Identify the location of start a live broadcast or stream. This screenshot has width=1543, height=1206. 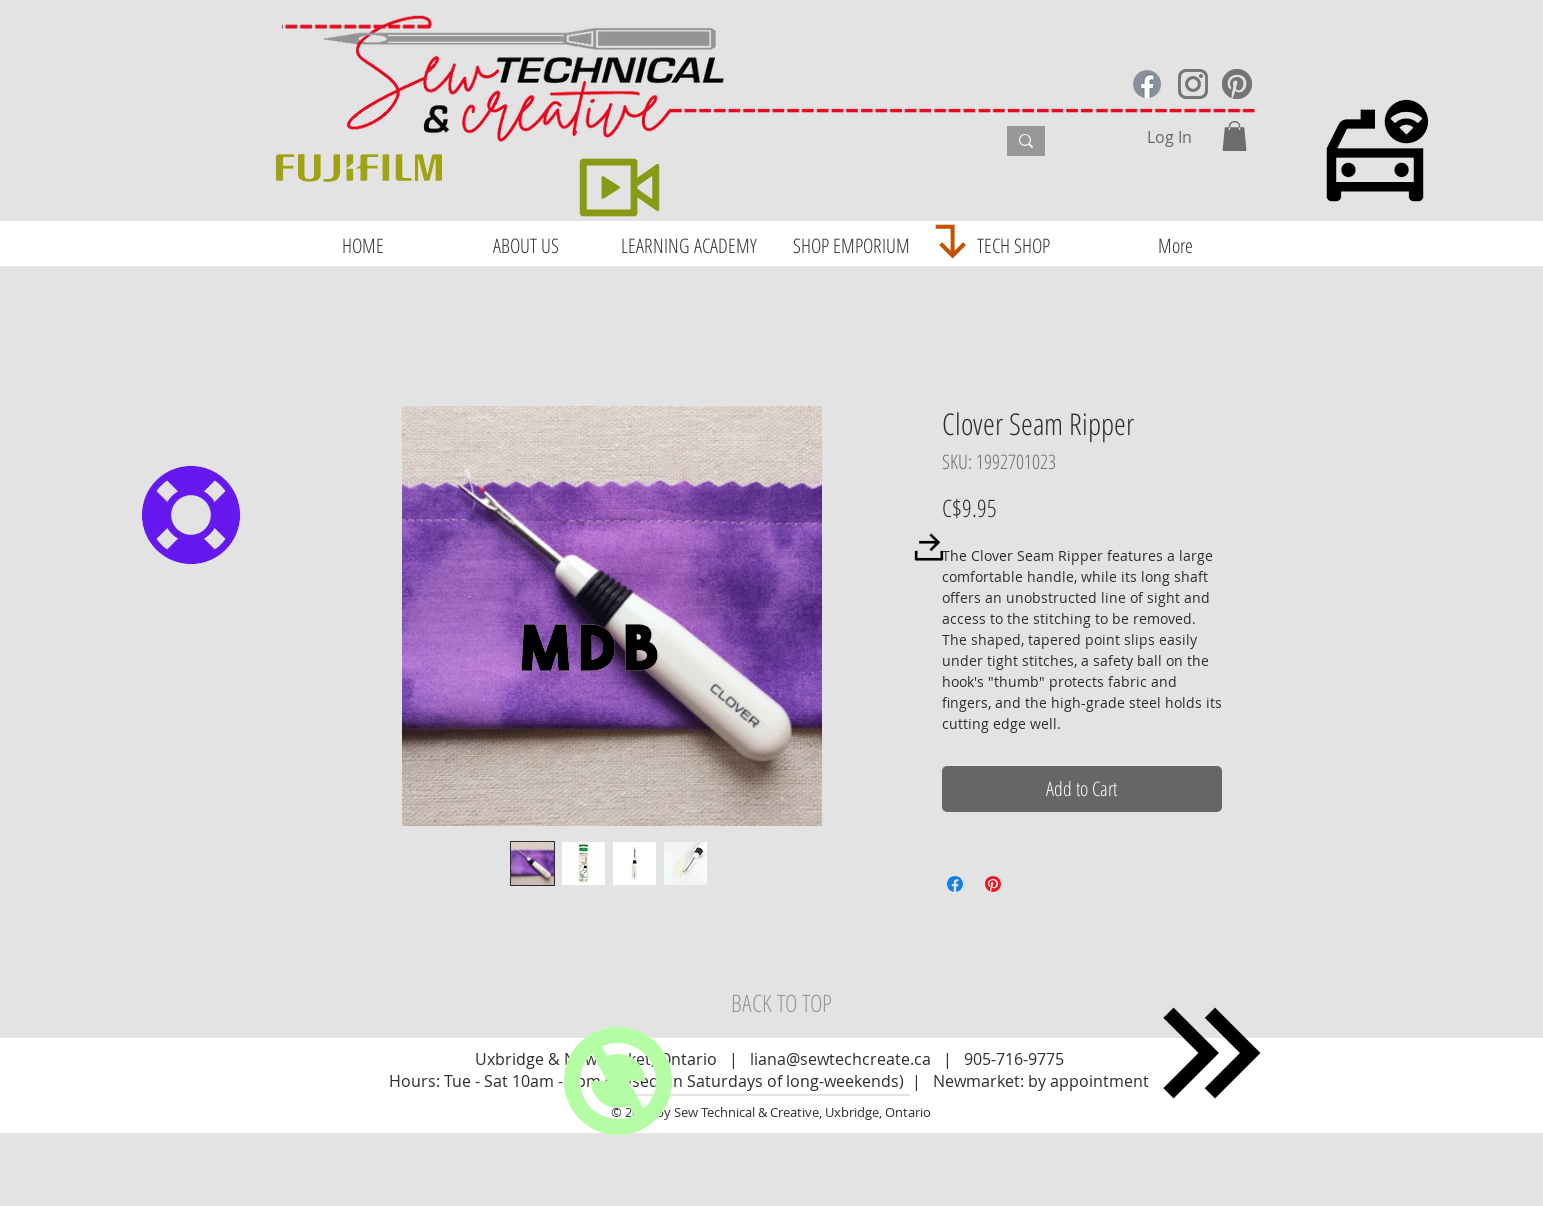
(619, 187).